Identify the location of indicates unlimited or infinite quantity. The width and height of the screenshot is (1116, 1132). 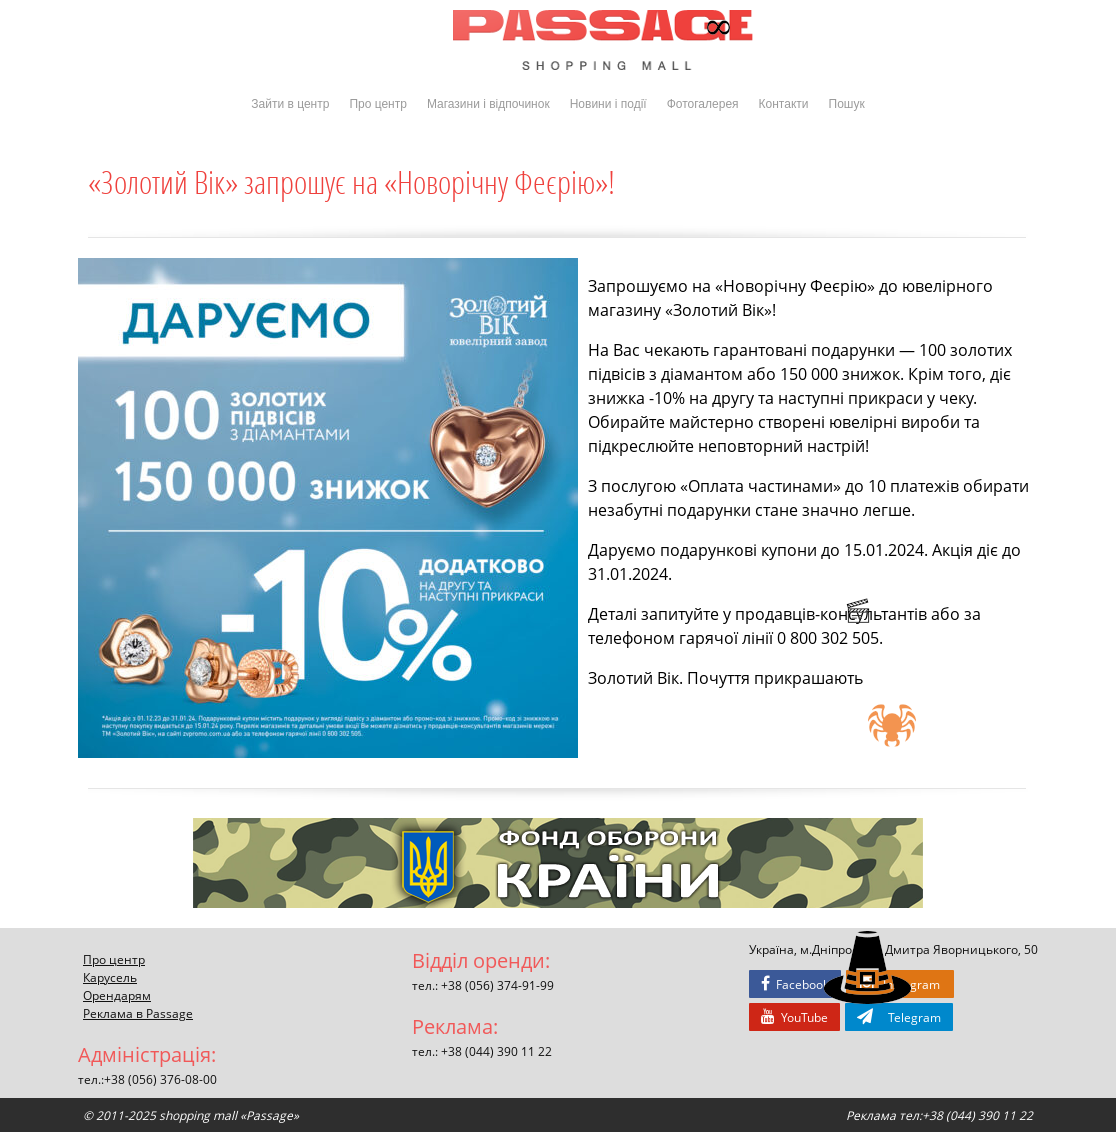
(718, 27).